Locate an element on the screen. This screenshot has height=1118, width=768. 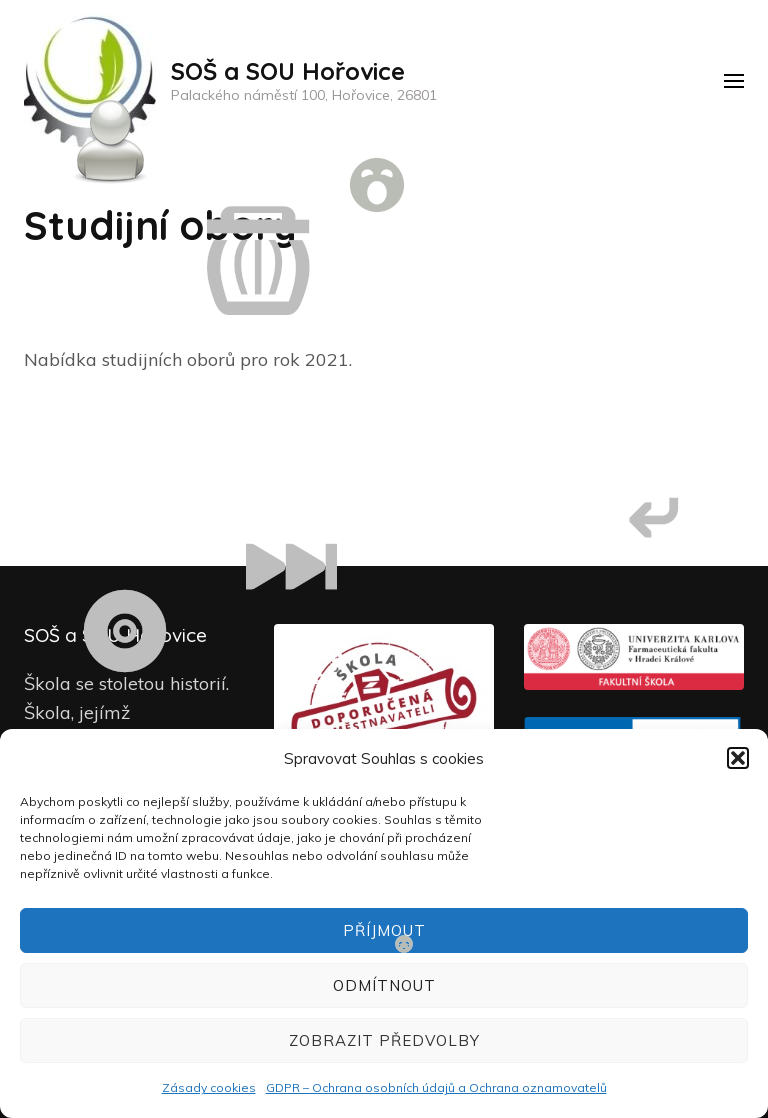
default user profile placeholder is located at coordinates (110, 143).